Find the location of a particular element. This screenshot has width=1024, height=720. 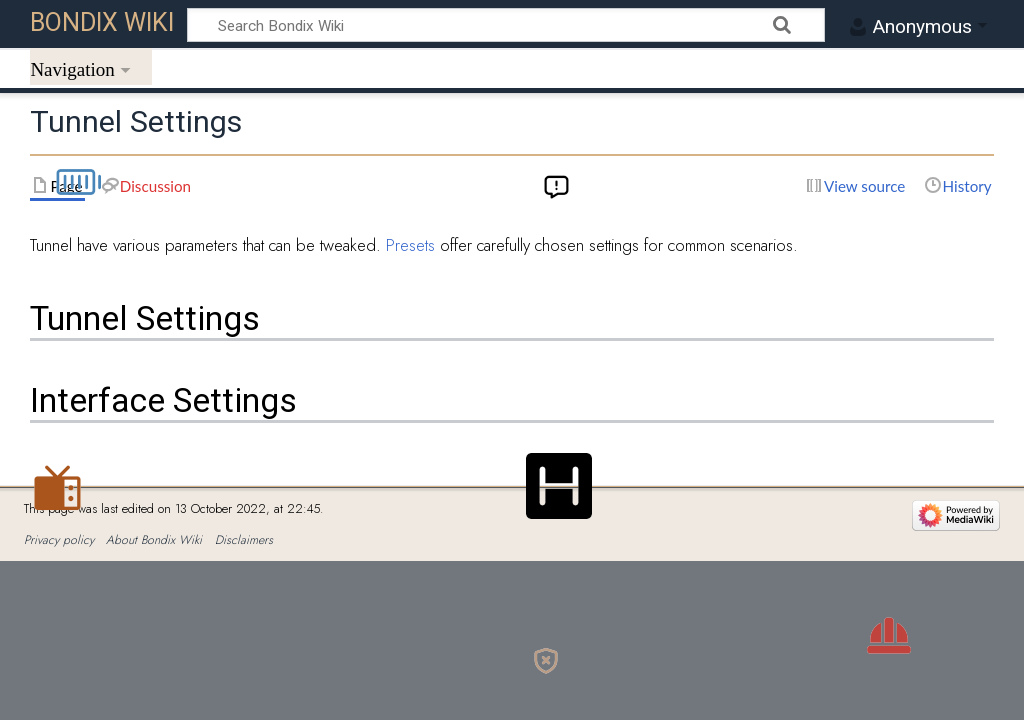

report a message or conversation is located at coordinates (556, 186).